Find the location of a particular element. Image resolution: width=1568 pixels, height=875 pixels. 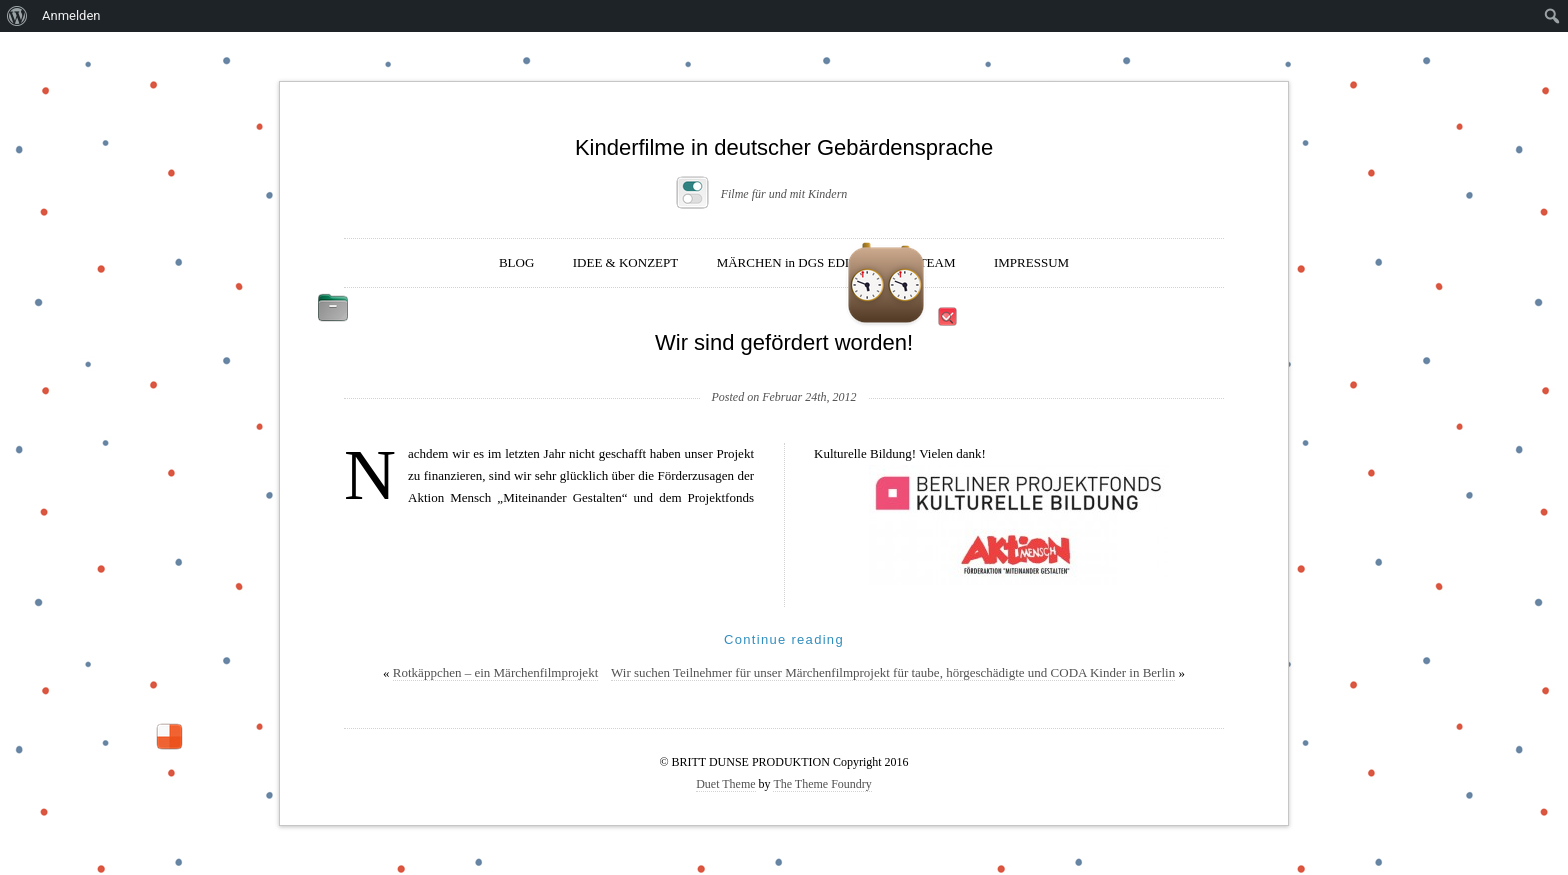

open dconf editor settings application is located at coordinates (947, 316).